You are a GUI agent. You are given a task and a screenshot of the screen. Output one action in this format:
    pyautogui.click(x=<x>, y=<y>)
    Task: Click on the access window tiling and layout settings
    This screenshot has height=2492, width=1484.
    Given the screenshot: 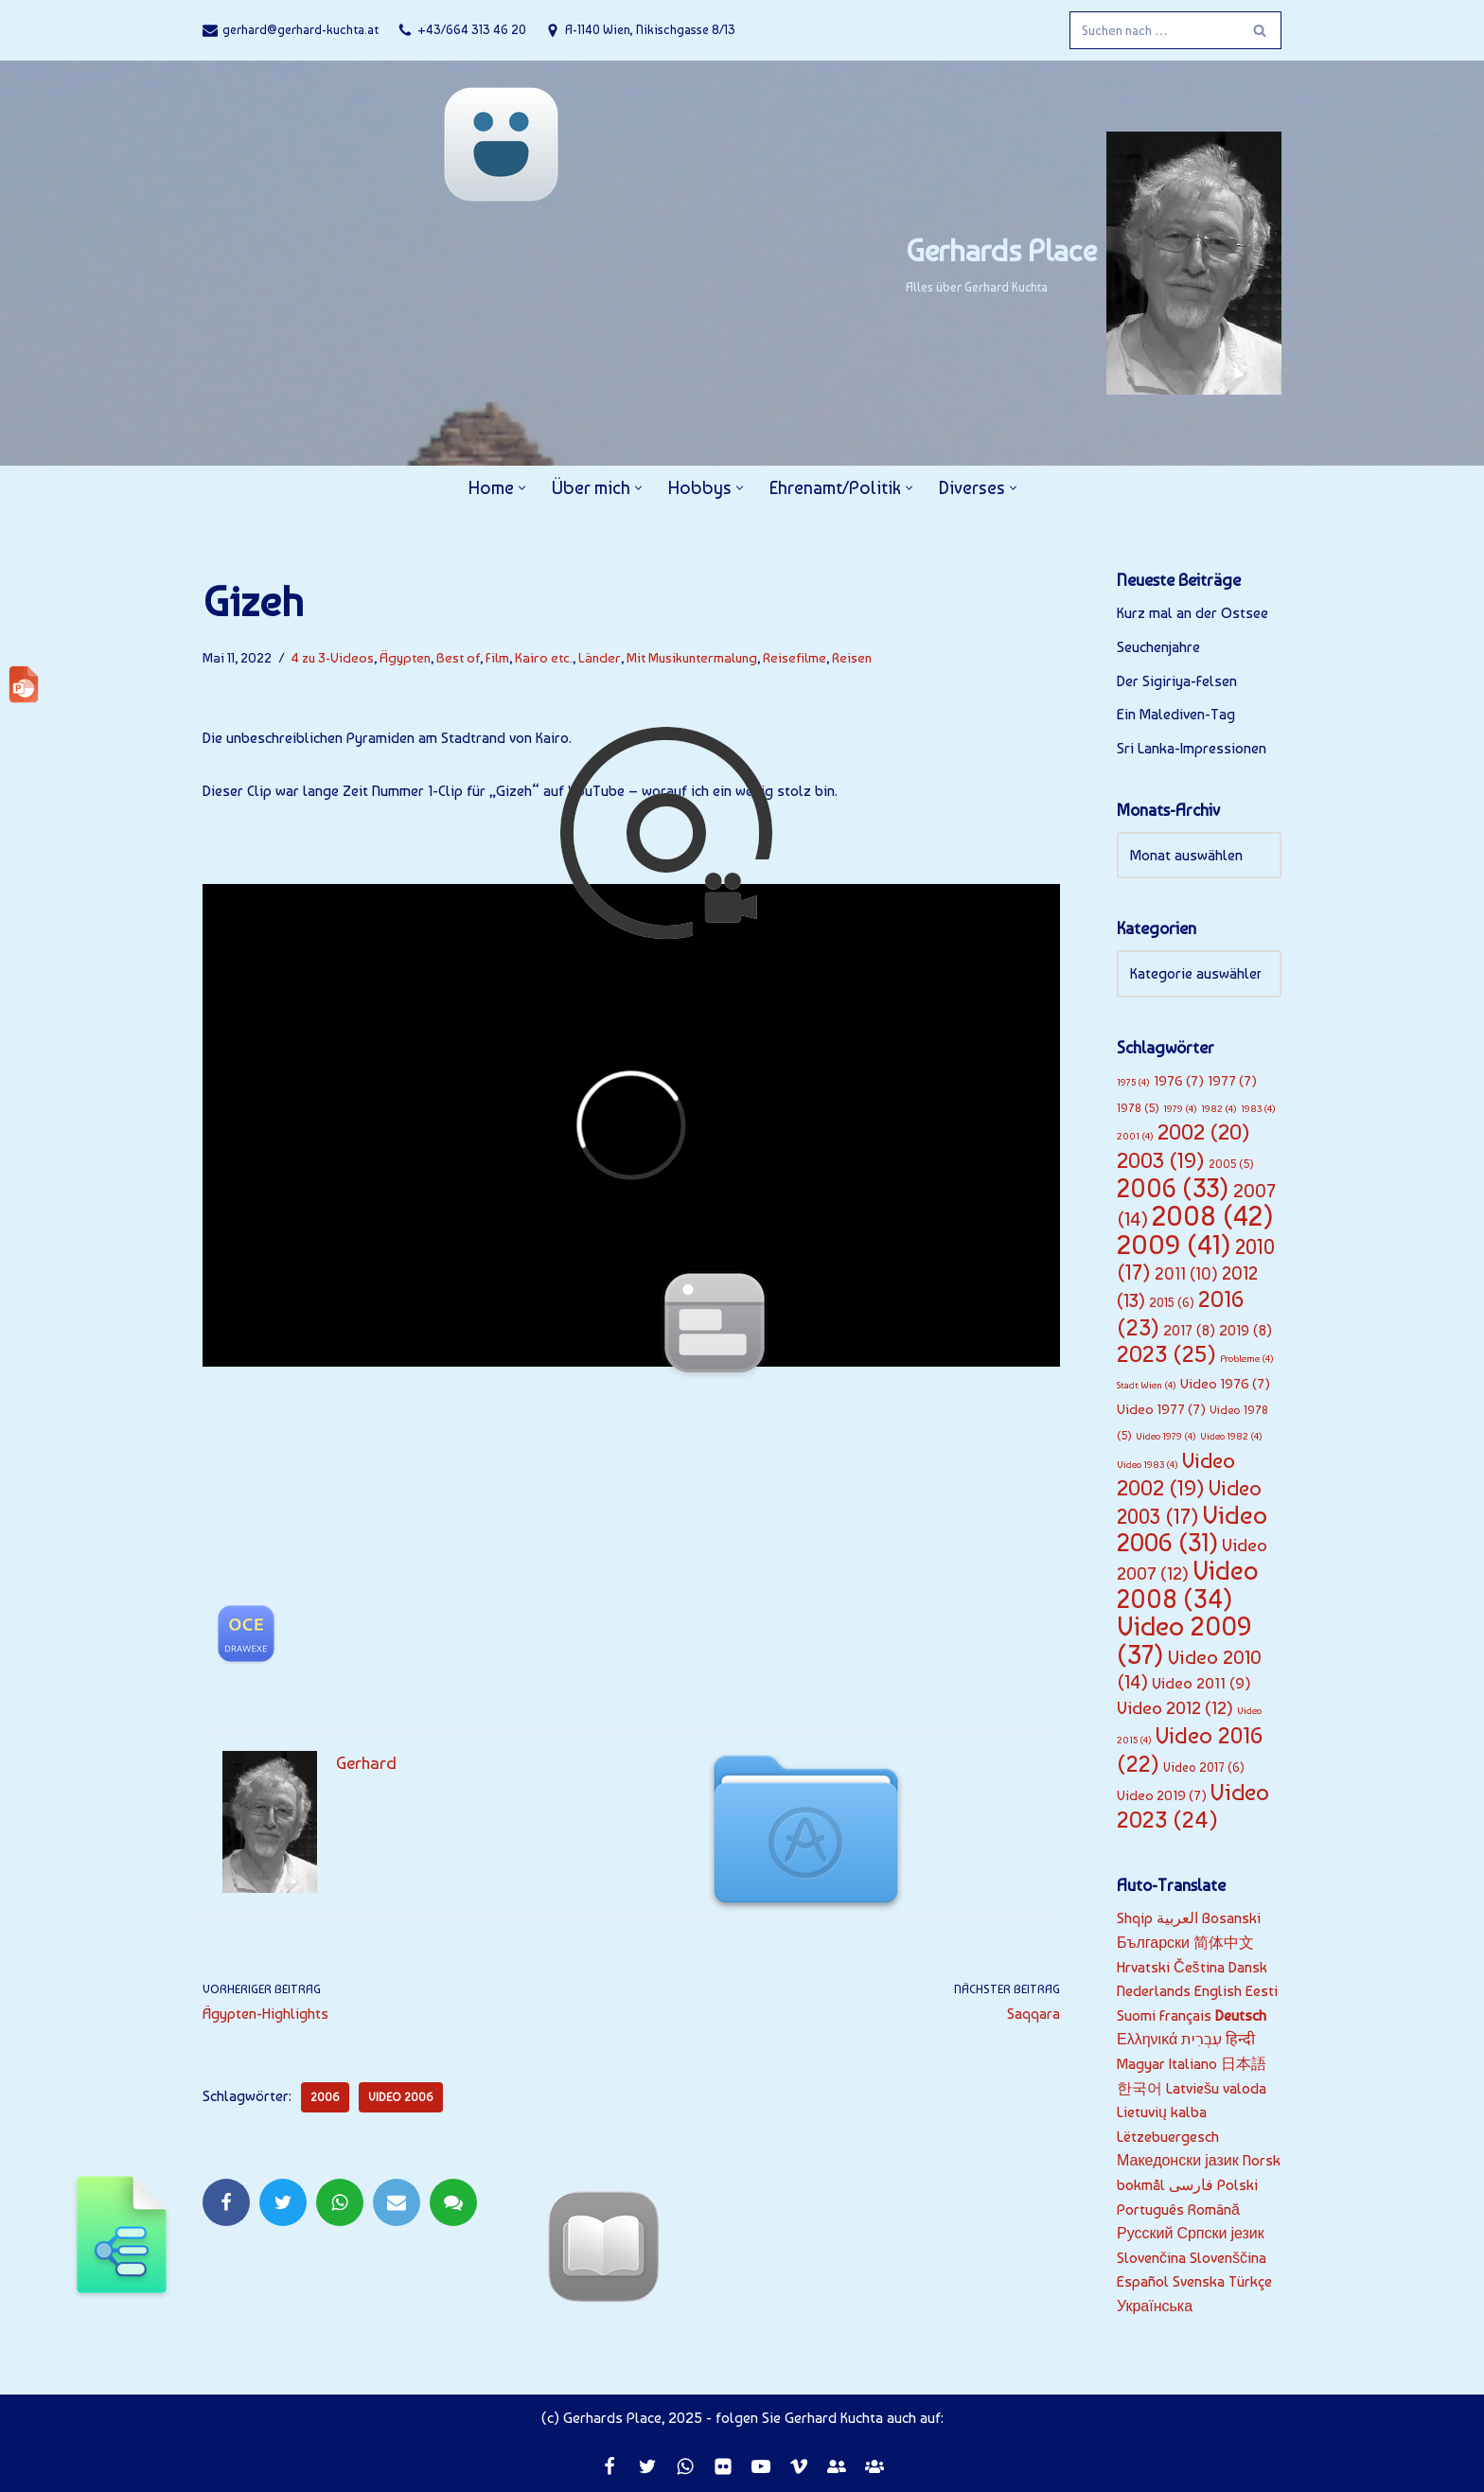 What is the action you would take?
    pyautogui.click(x=715, y=1325)
    